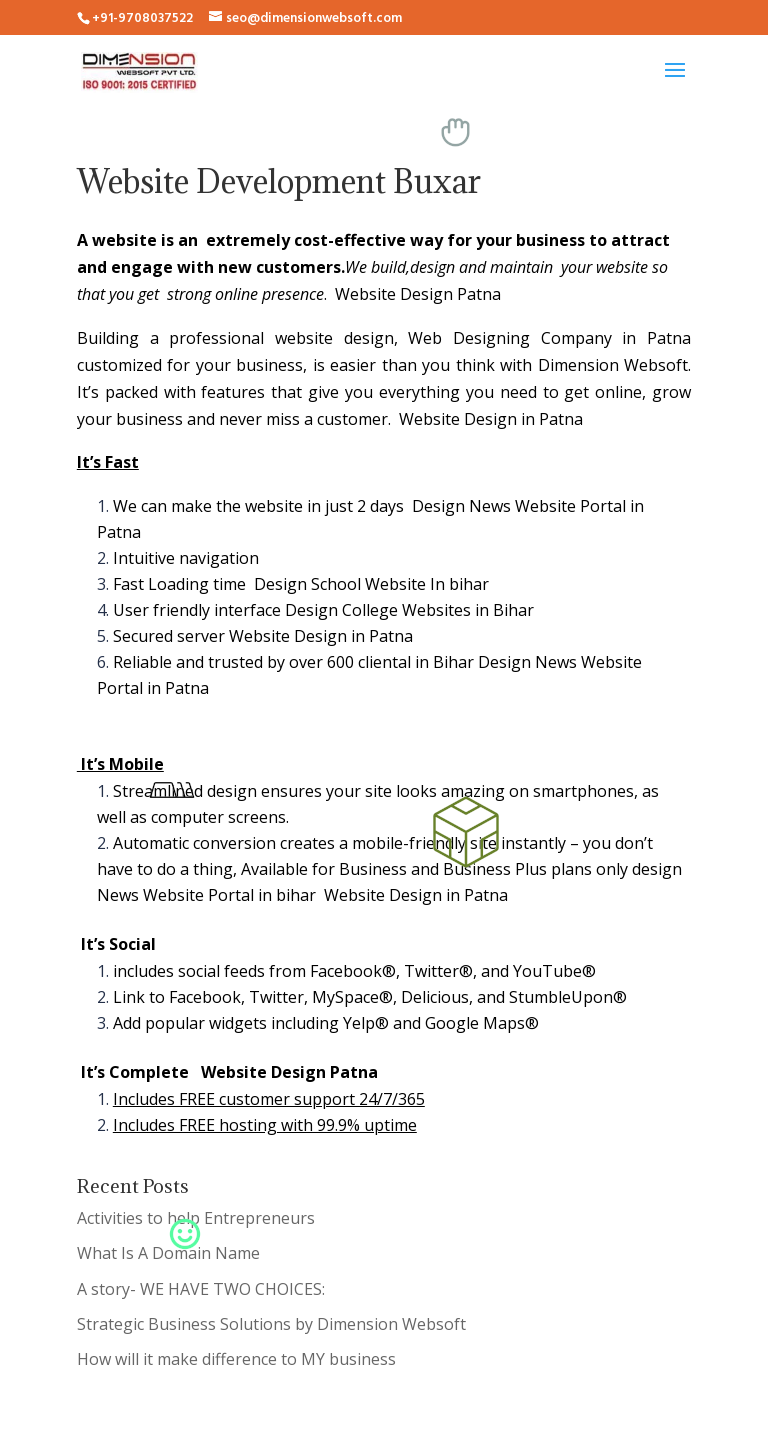  What do you see at coordinates (185, 1234) in the screenshot?
I see `add an emoji or reaction` at bounding box center [185, 1234].